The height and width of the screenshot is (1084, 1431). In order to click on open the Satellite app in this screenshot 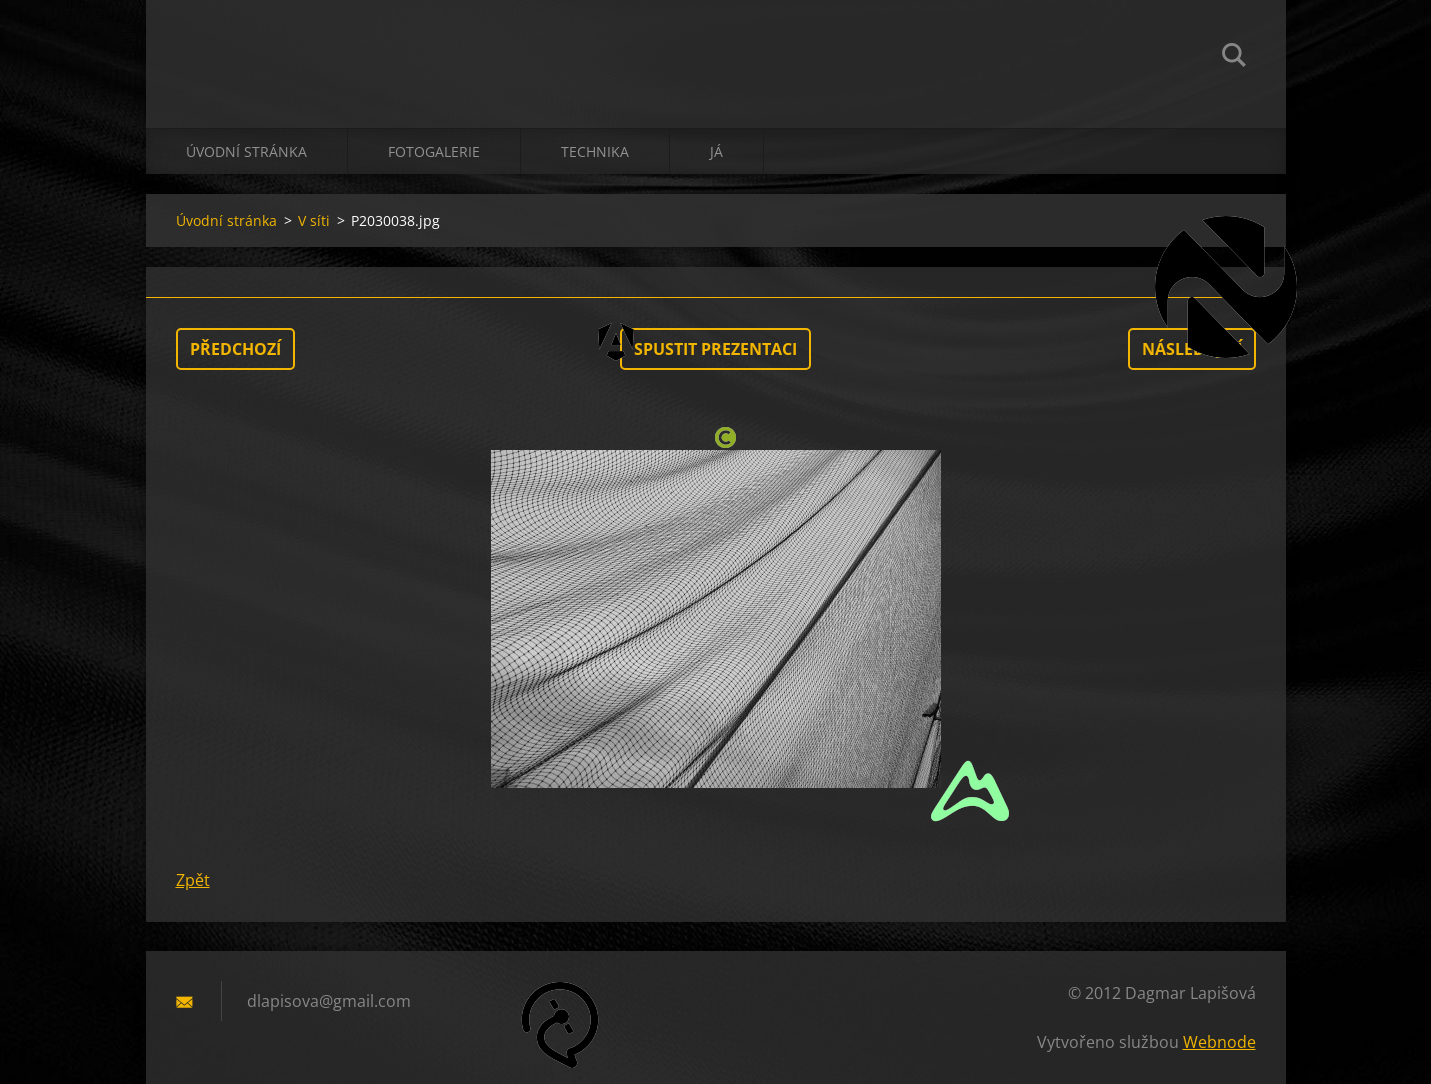, I will do `click(560, 1025)`.